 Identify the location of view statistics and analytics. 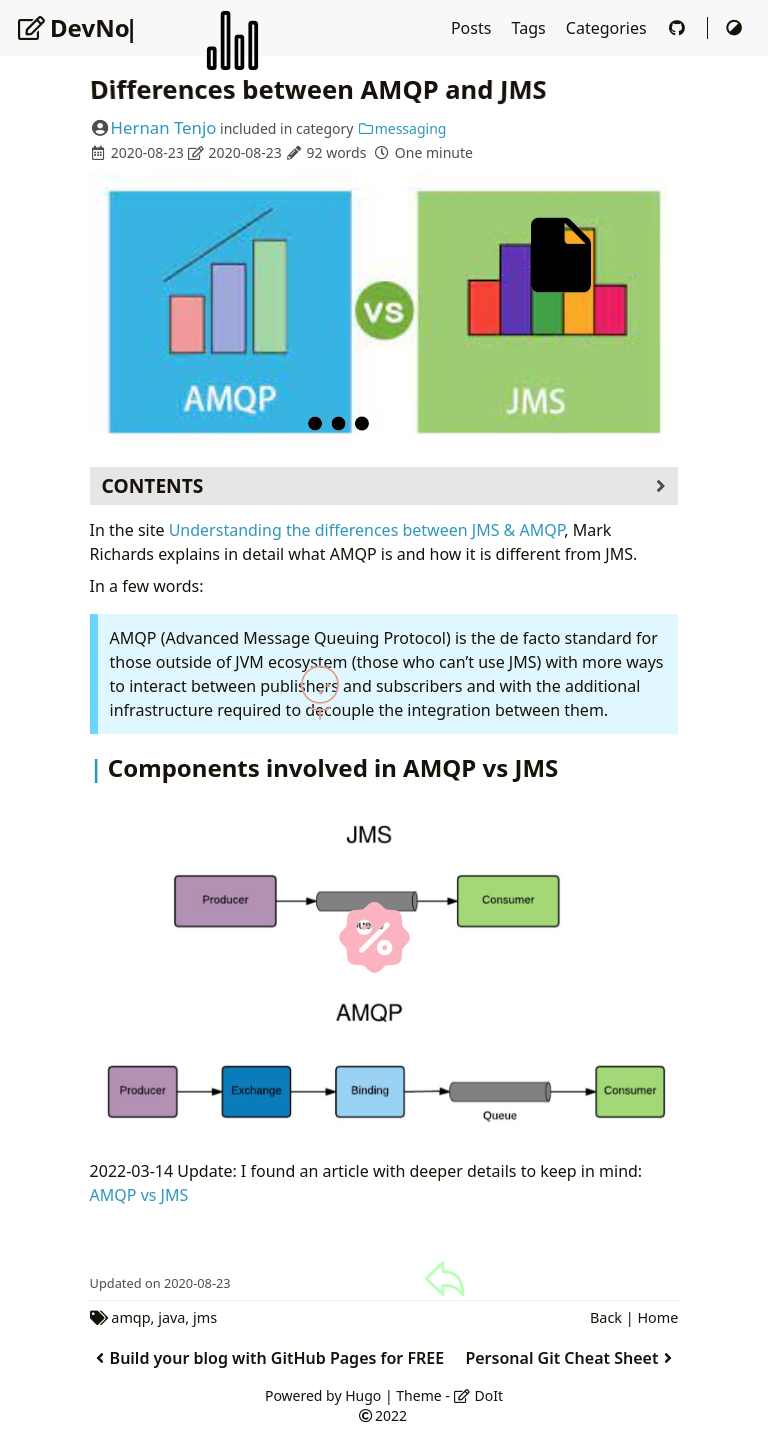
(232, 40).